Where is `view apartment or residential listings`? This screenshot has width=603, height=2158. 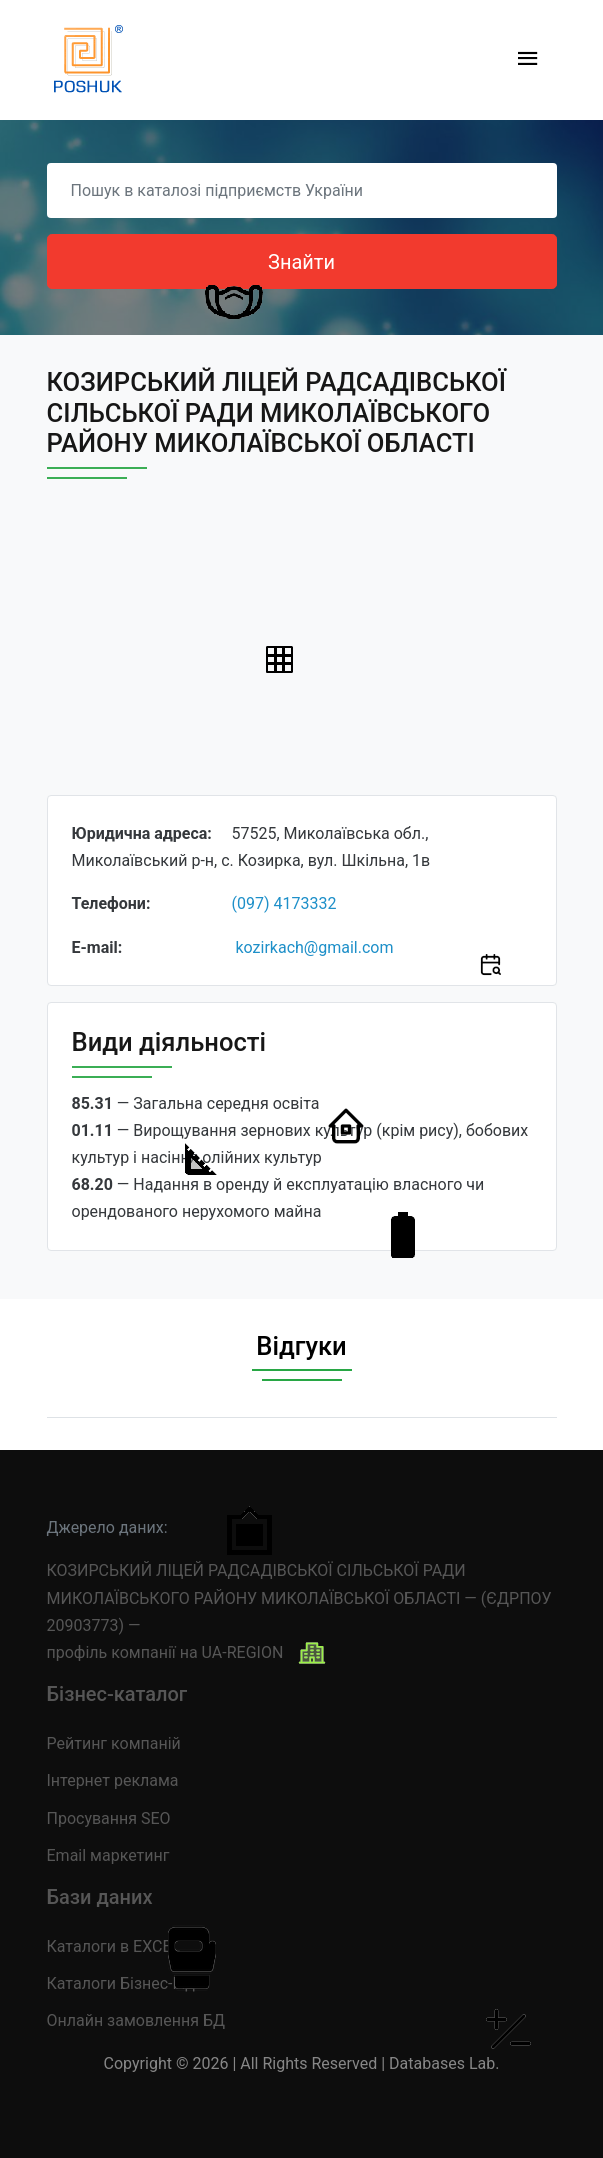 view apartment or residential listings is located at coordinates (312, 1653).